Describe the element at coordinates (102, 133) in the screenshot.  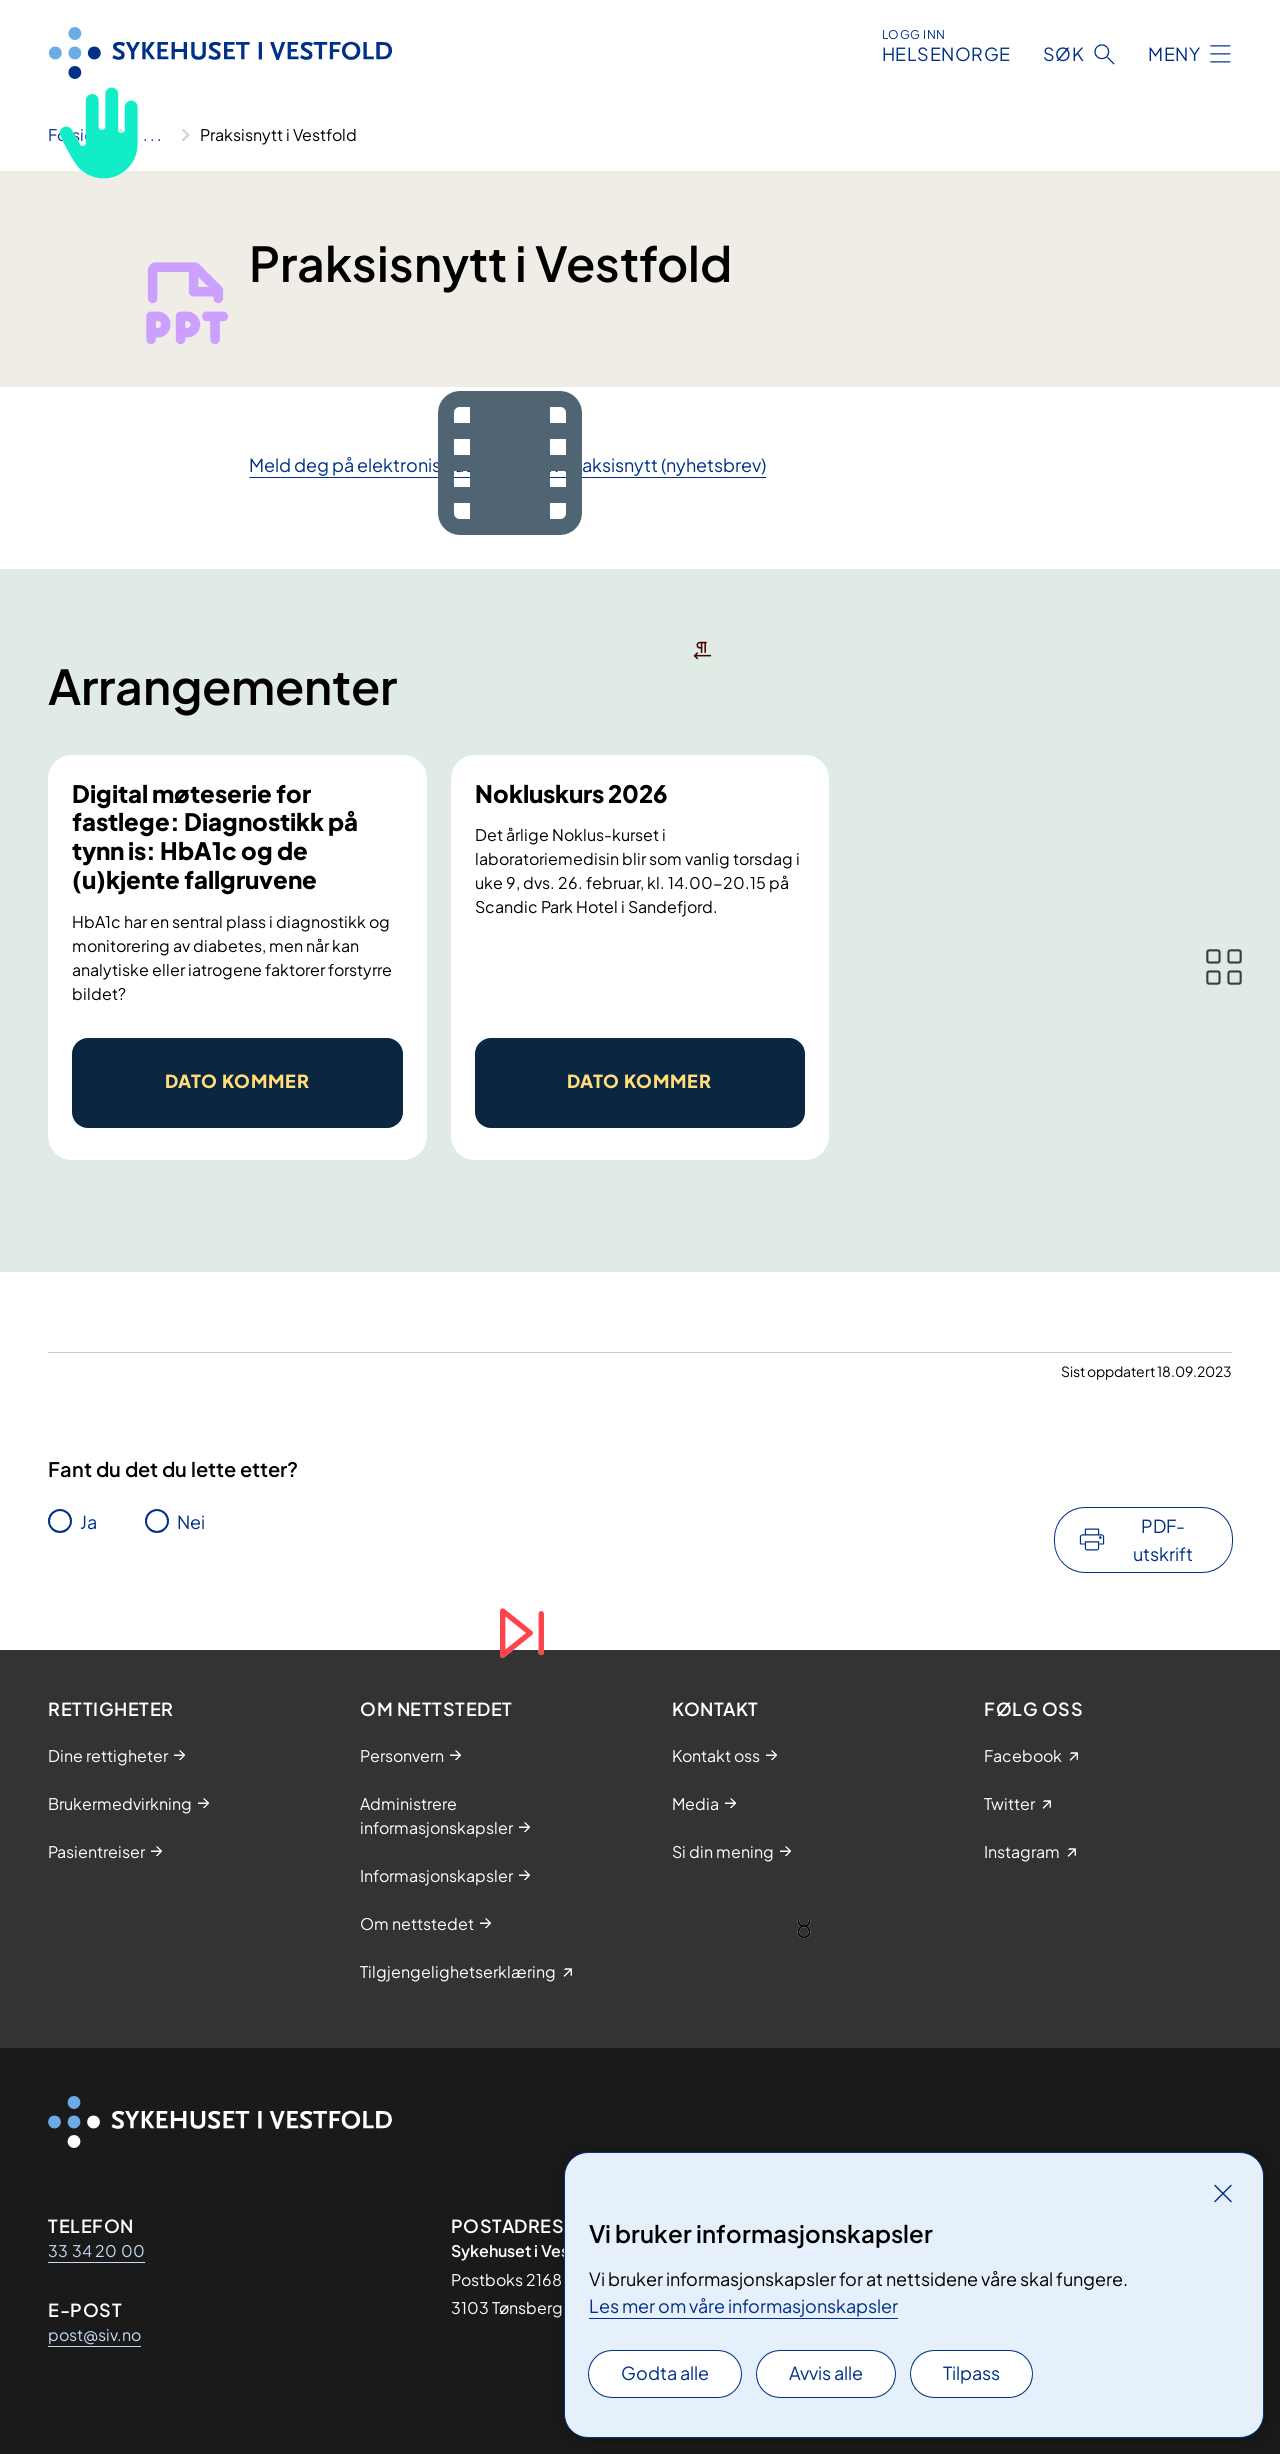
I see `stop or pause an action` at that location.